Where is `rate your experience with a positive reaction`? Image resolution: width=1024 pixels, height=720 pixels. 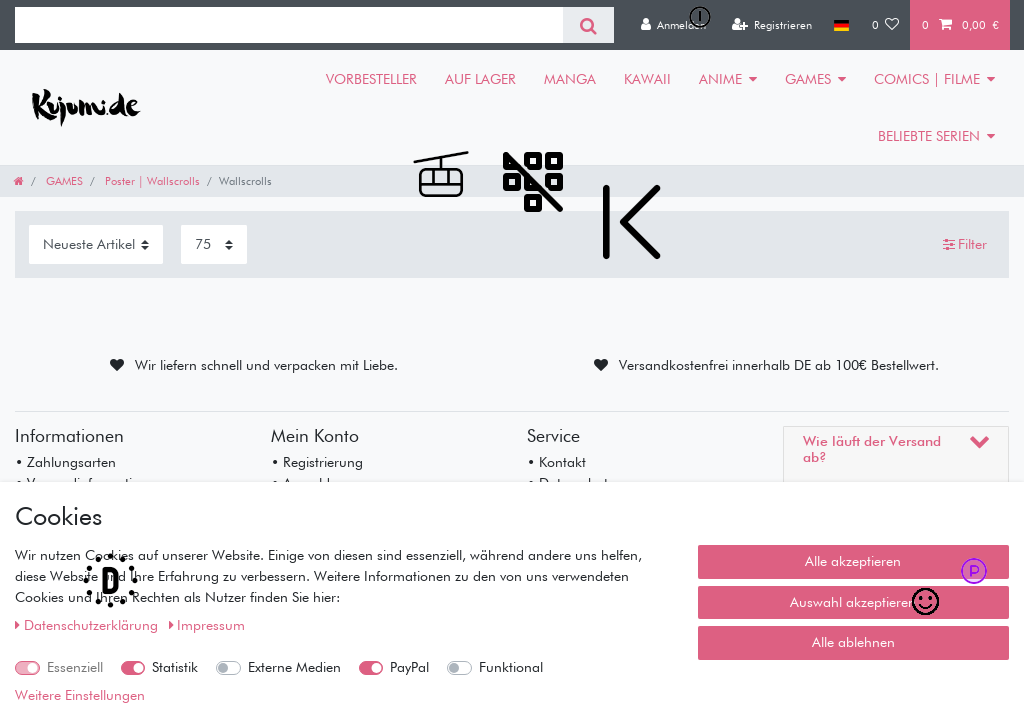 rate your experience with a positive reaction is located at coordinates (925, 601).